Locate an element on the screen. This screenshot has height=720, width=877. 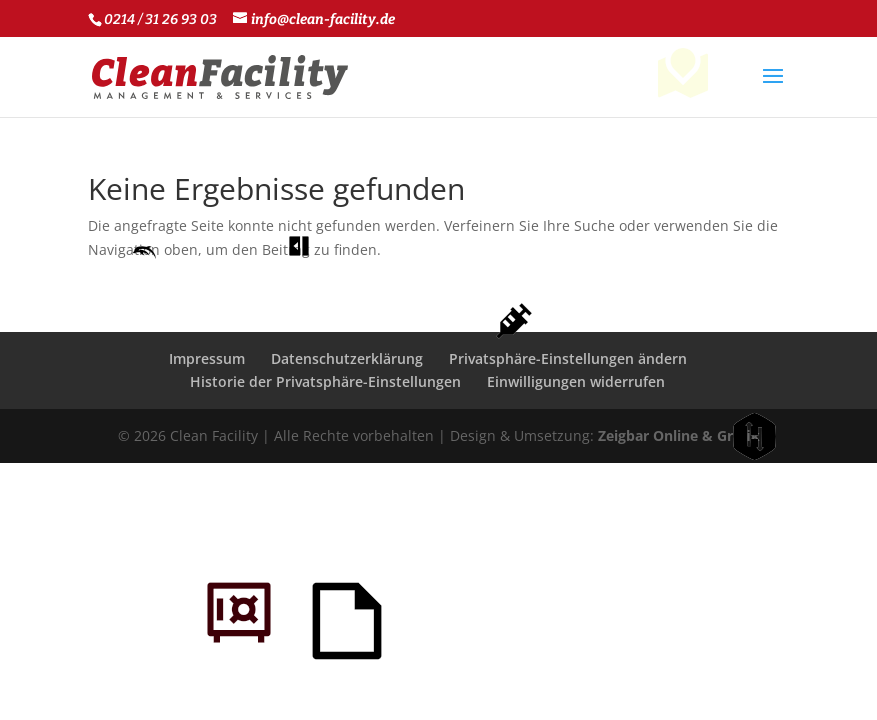
view map with pinned location is located at coordinates (683, 73).